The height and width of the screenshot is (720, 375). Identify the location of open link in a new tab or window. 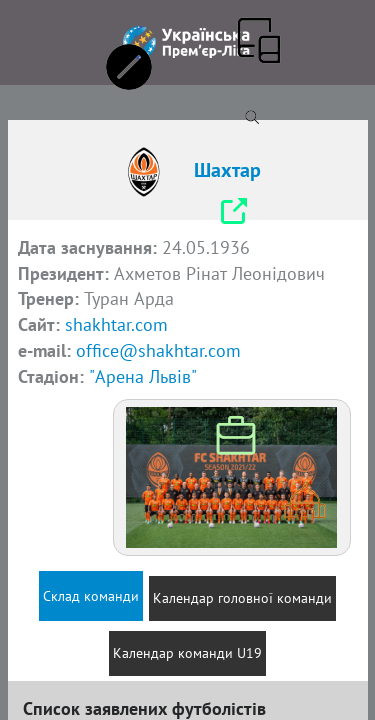
(233, 212).